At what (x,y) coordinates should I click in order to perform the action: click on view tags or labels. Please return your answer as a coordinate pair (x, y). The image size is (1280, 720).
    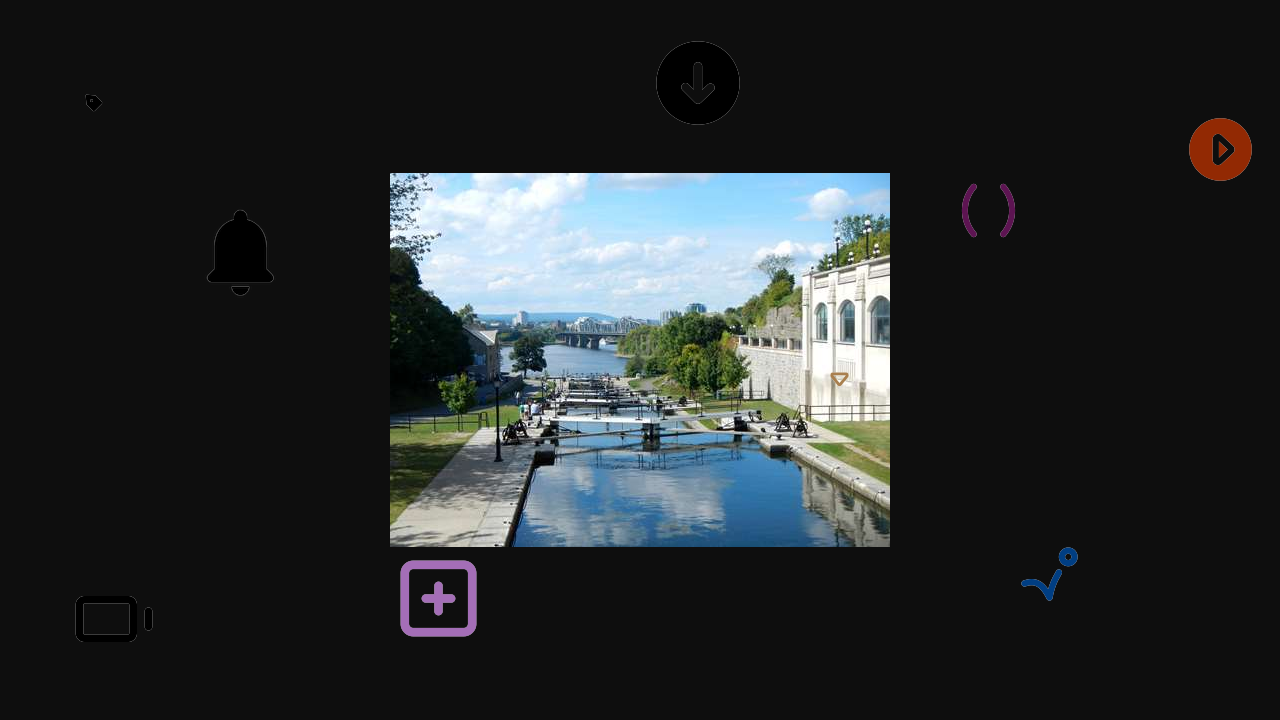
    Looking at the image, I should click on (93, 102).